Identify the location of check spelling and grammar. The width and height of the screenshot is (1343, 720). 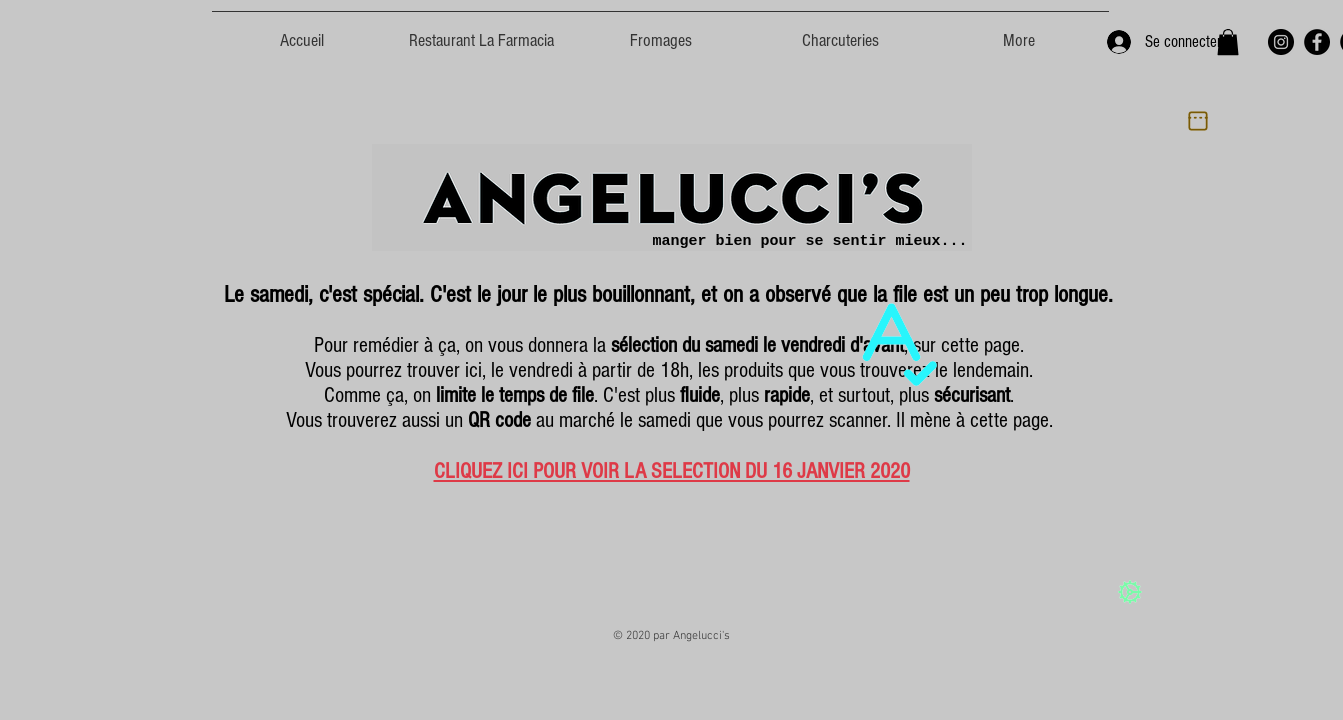
(891, 340).